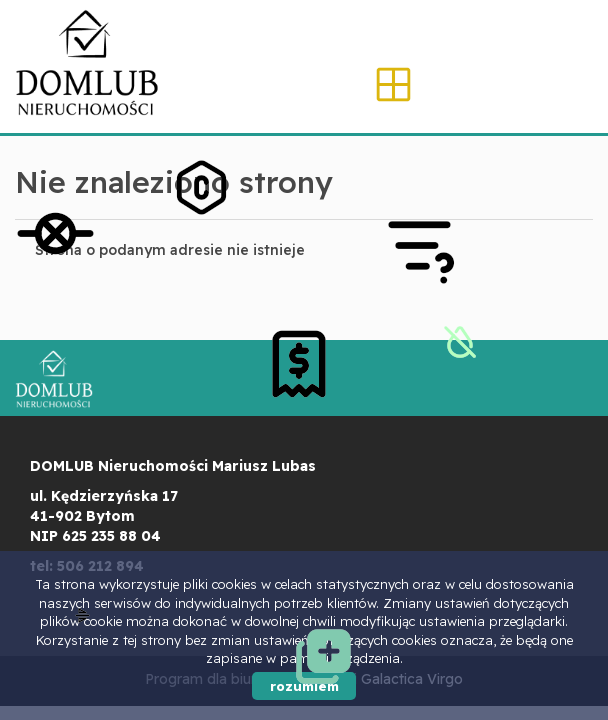  What do you see at coordinates (419, 245) in the screenshot?
I see `filter settings need attention or review` at bounding box center [419, 245].